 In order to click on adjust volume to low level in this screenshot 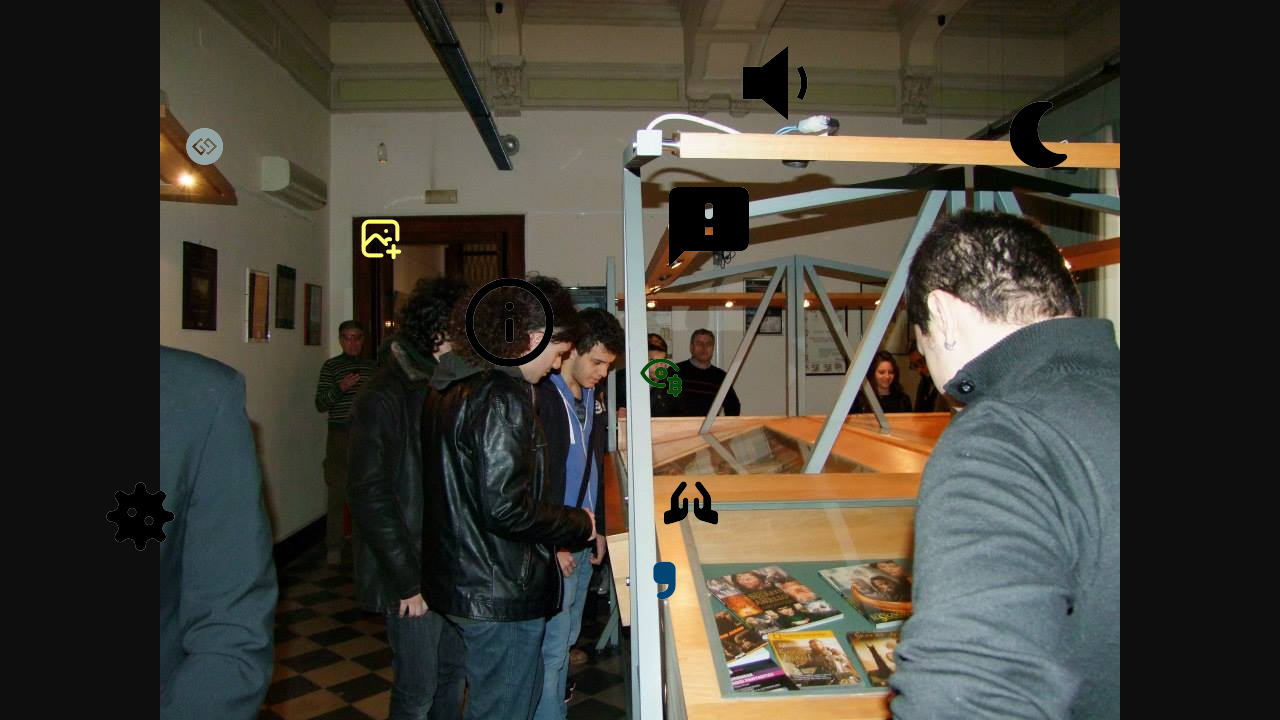, I will do `click(775, 83)`.